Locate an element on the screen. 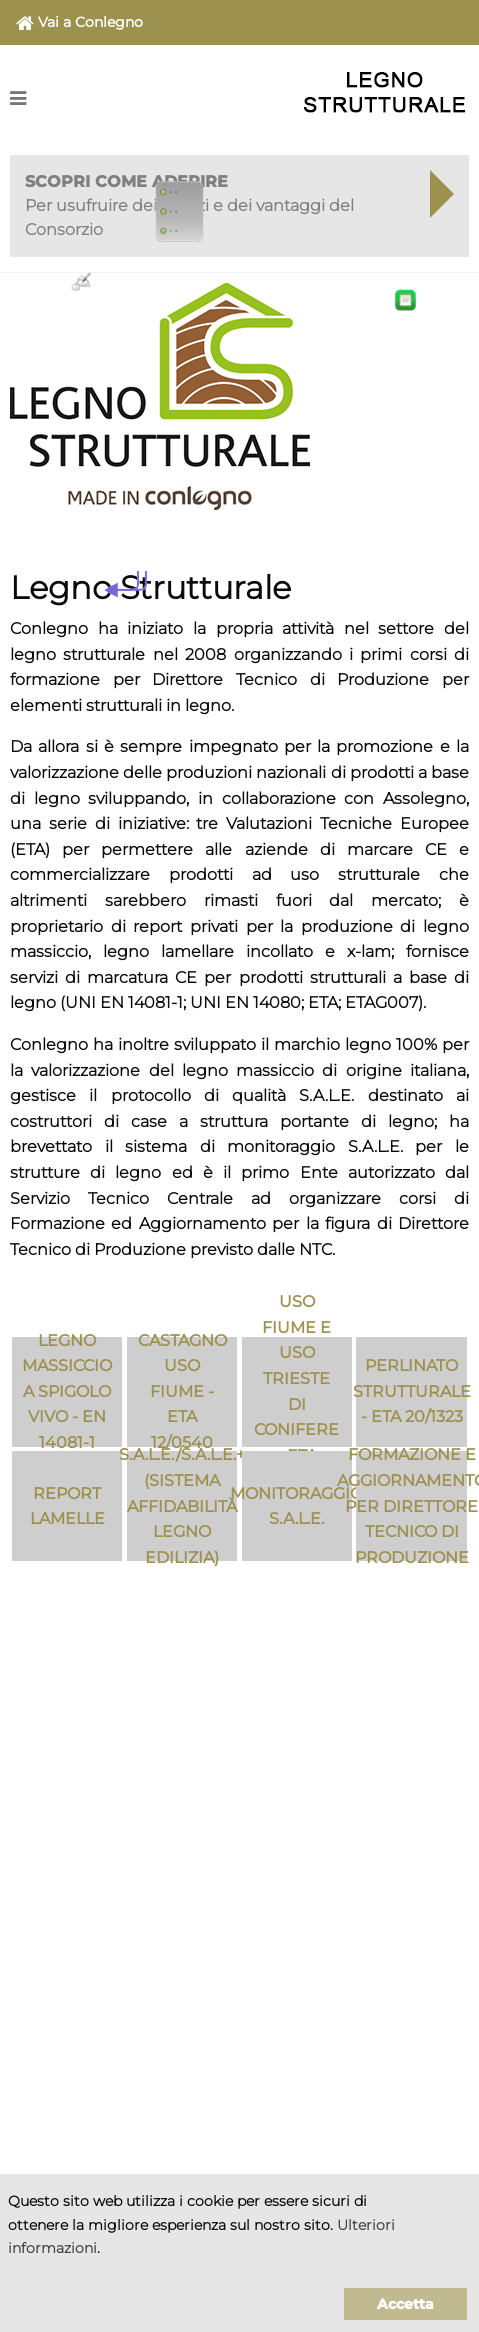 This screenshot has width=479, height=2332. firmware file or system software package is located at coordinates (405, 300).